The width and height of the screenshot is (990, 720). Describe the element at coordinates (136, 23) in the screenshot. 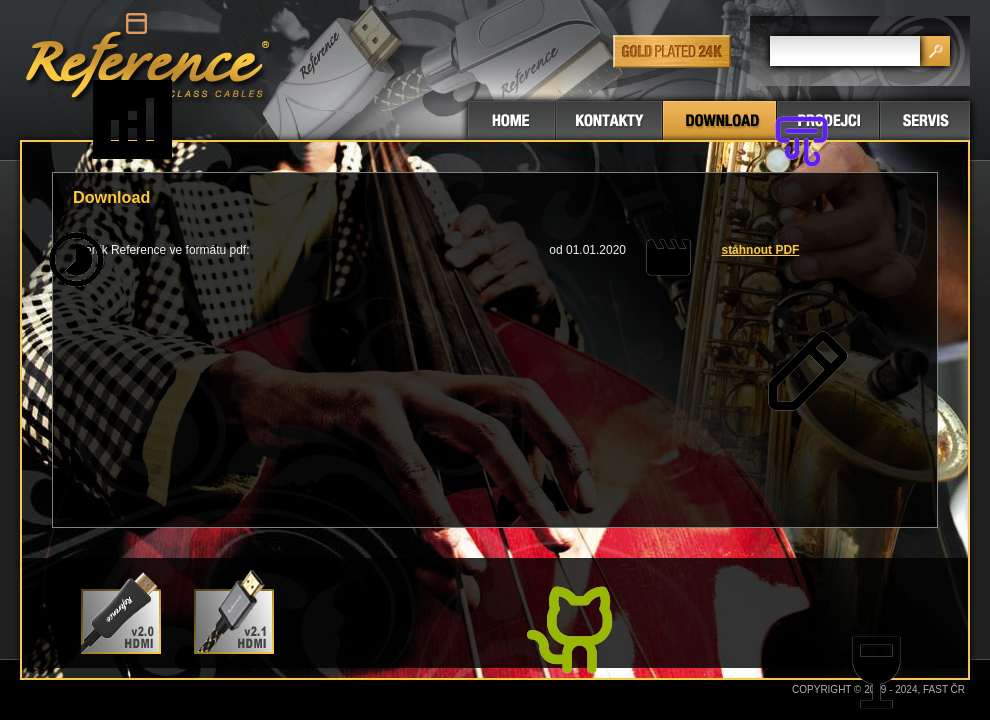

I see `toggle top panel visibility` at that location.